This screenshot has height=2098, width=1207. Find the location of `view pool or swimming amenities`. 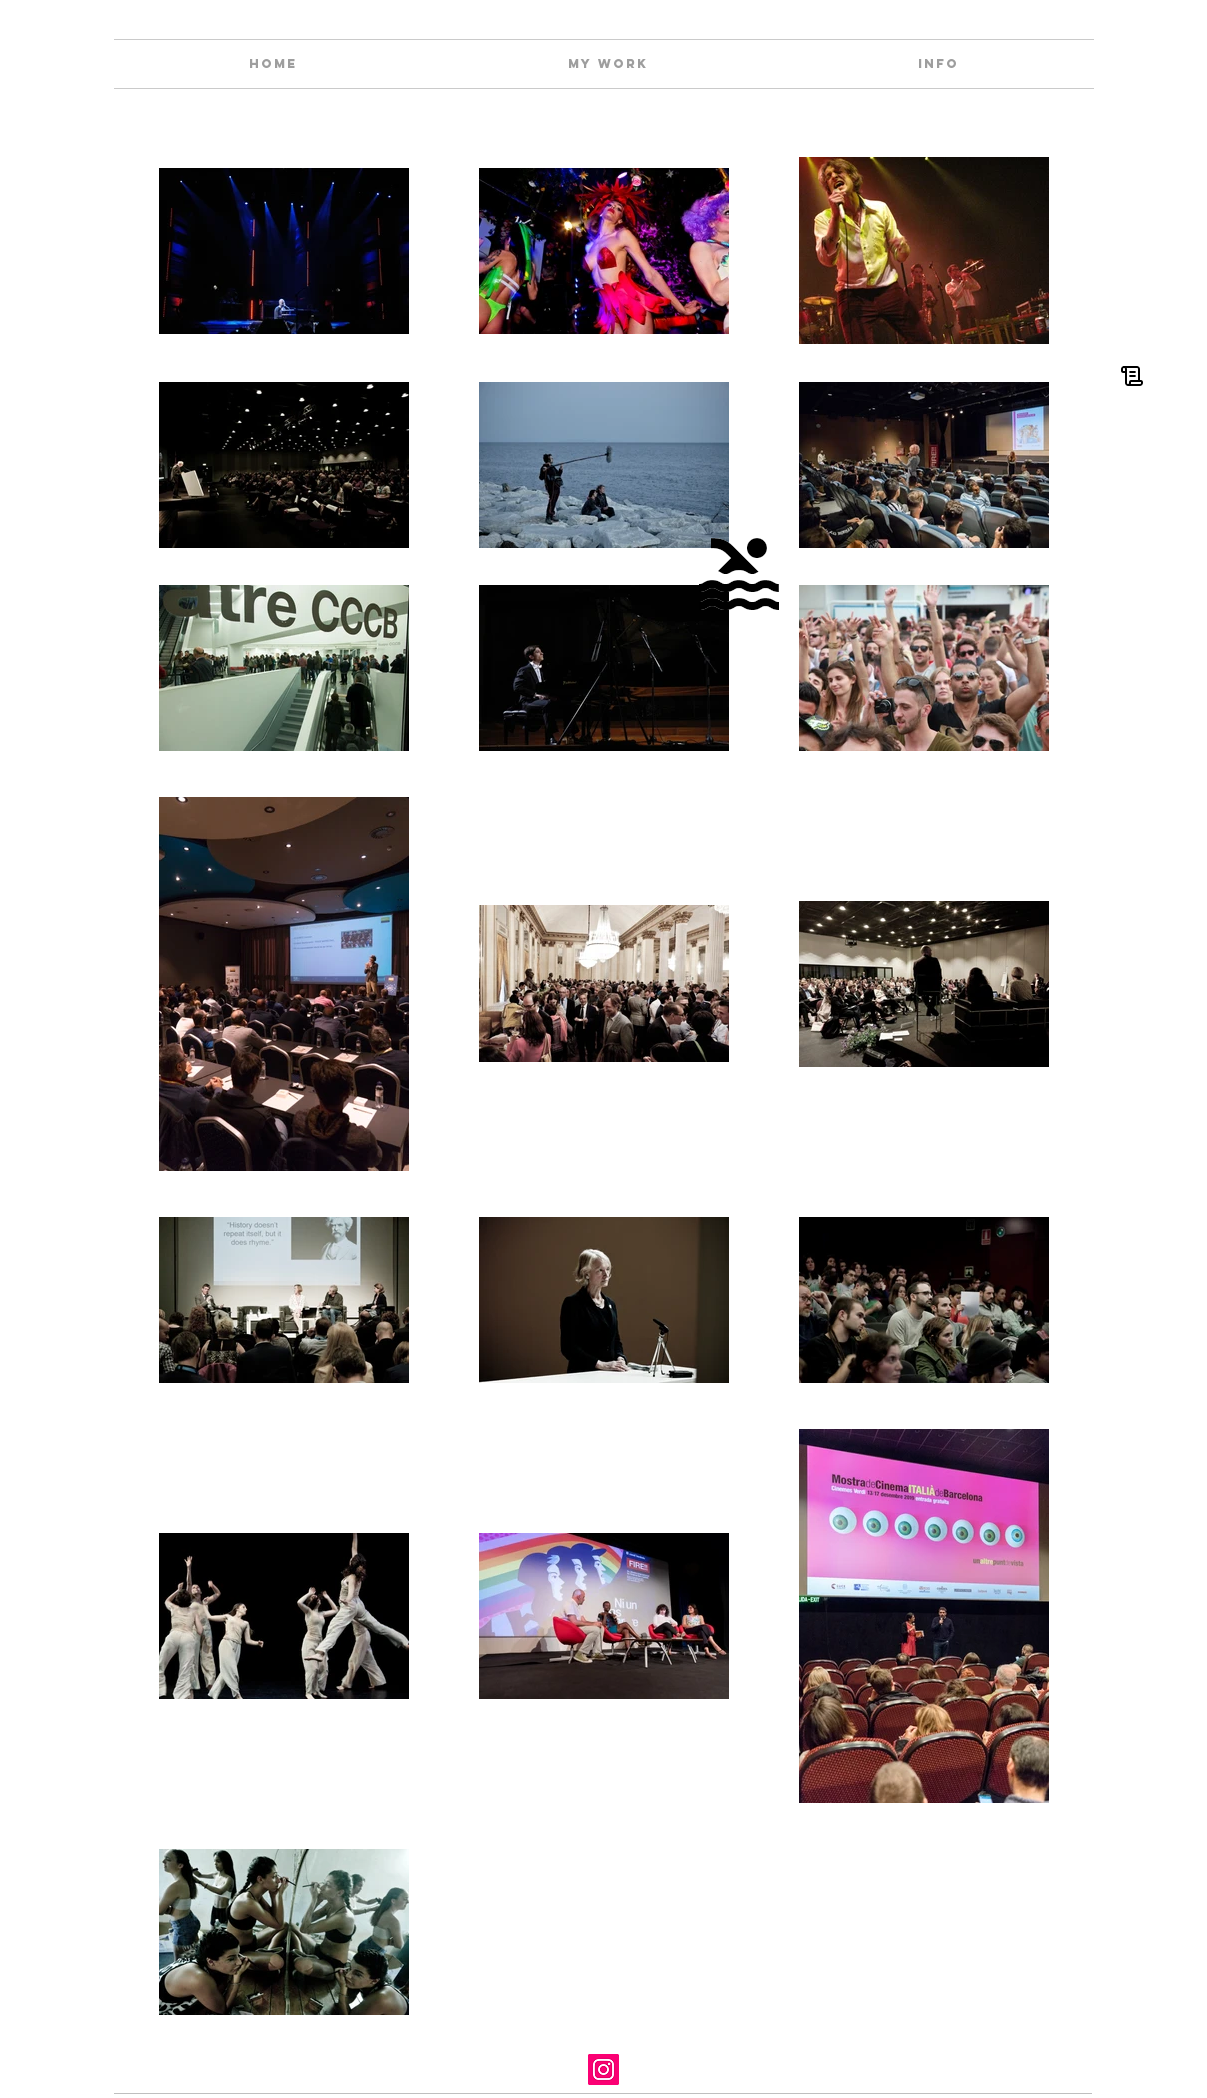

view pool or swimming amenities is located at coordinates (739, 574).